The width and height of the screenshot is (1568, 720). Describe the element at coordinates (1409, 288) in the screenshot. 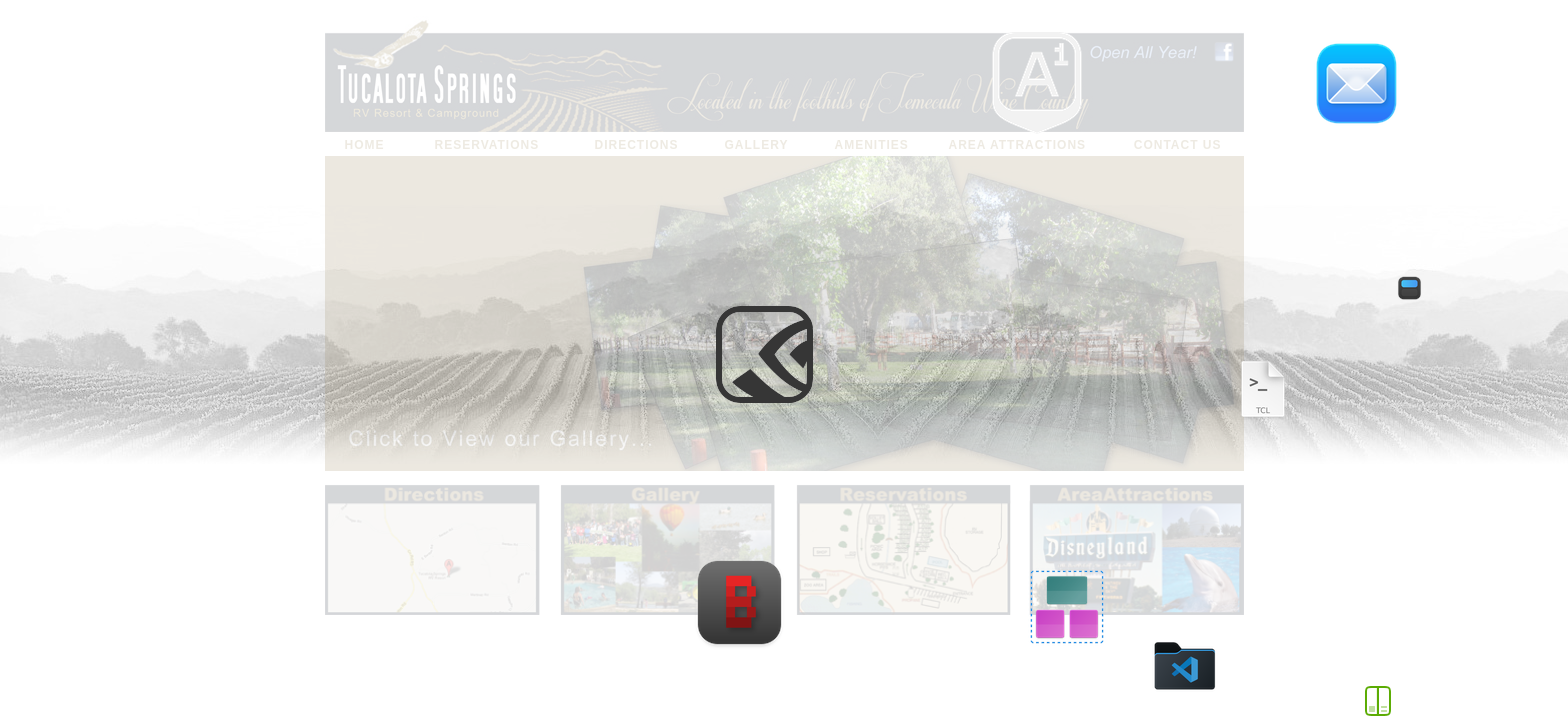

I see `adjust desktop activity and workspace settings` at that location.